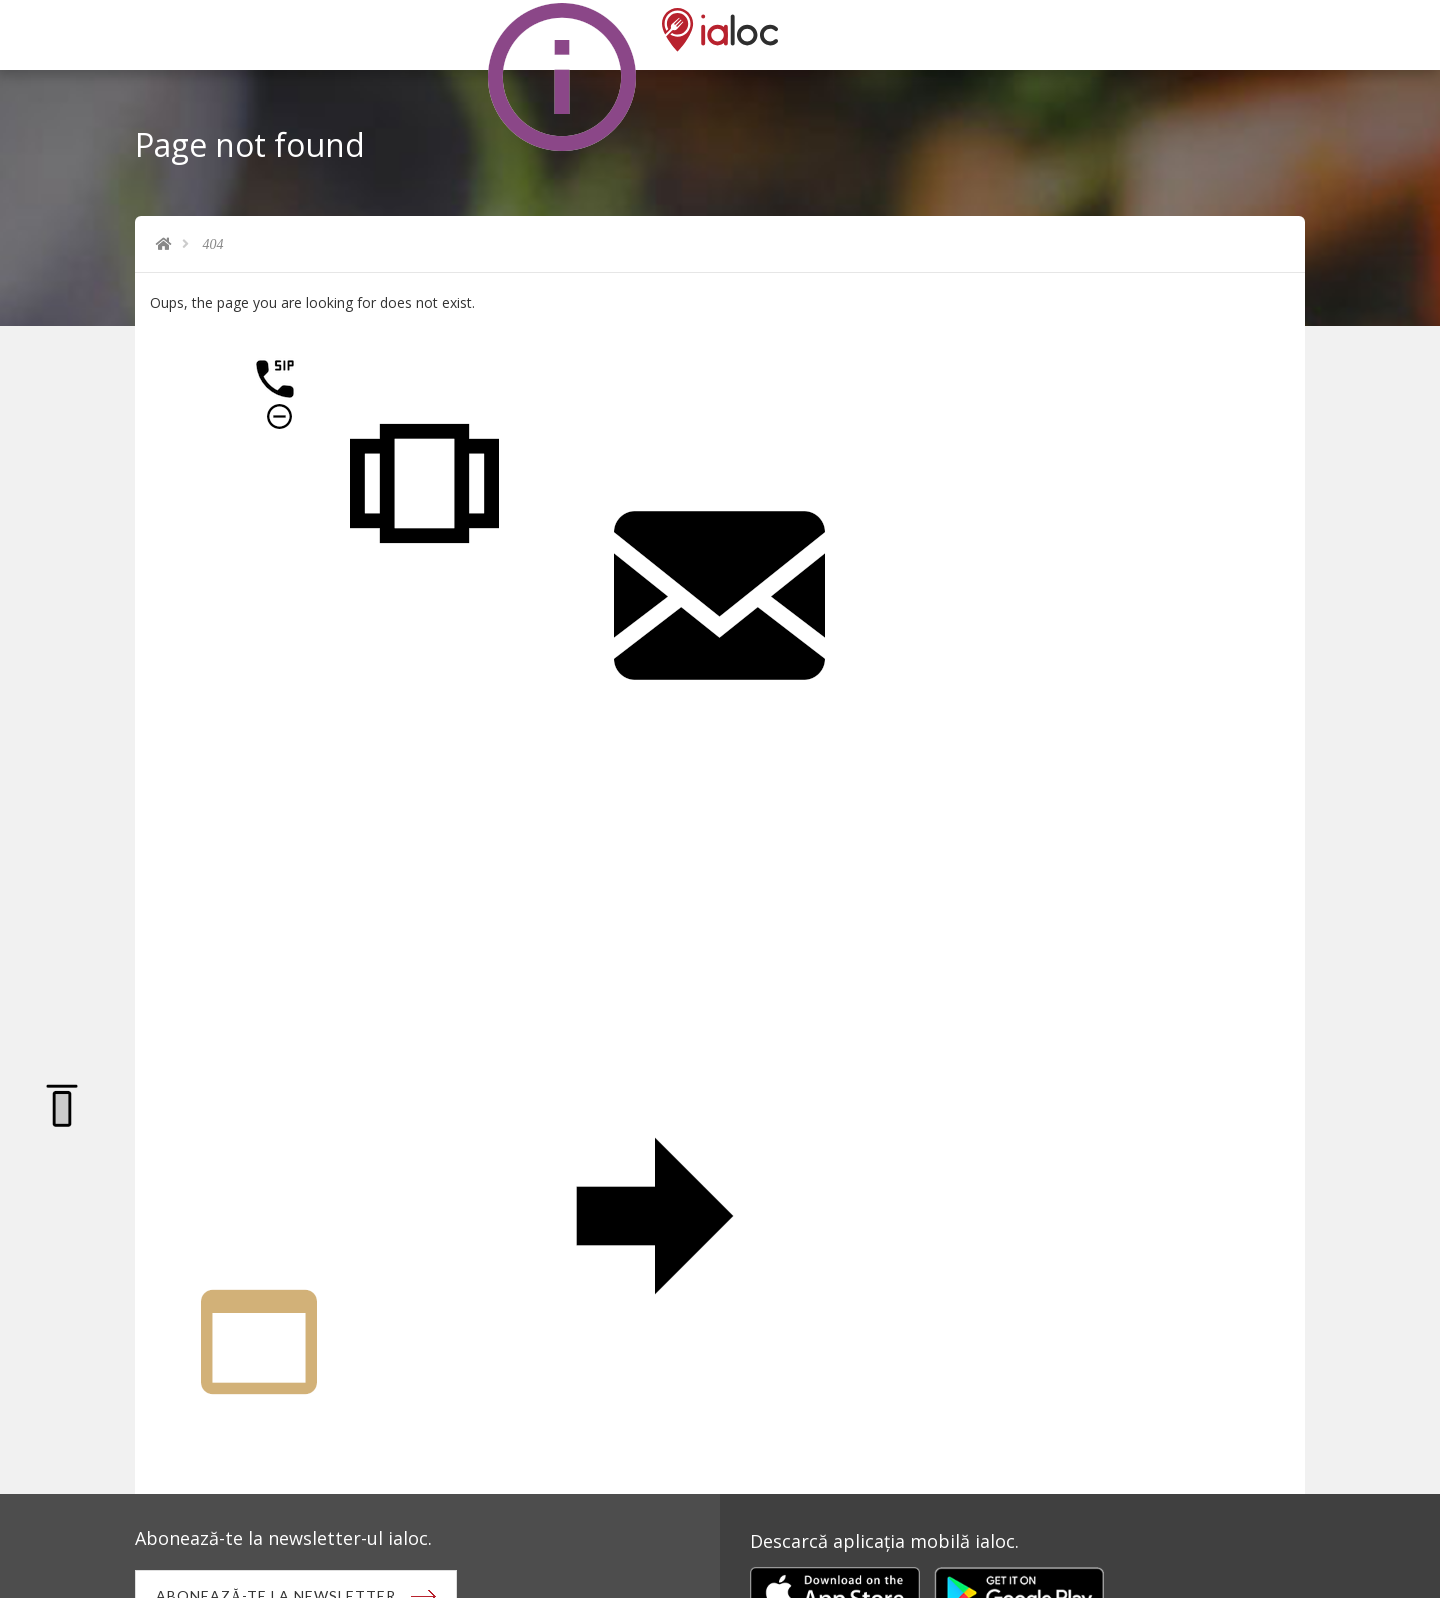  I want to click on remove an item from a list or cart, so click(279, 416).